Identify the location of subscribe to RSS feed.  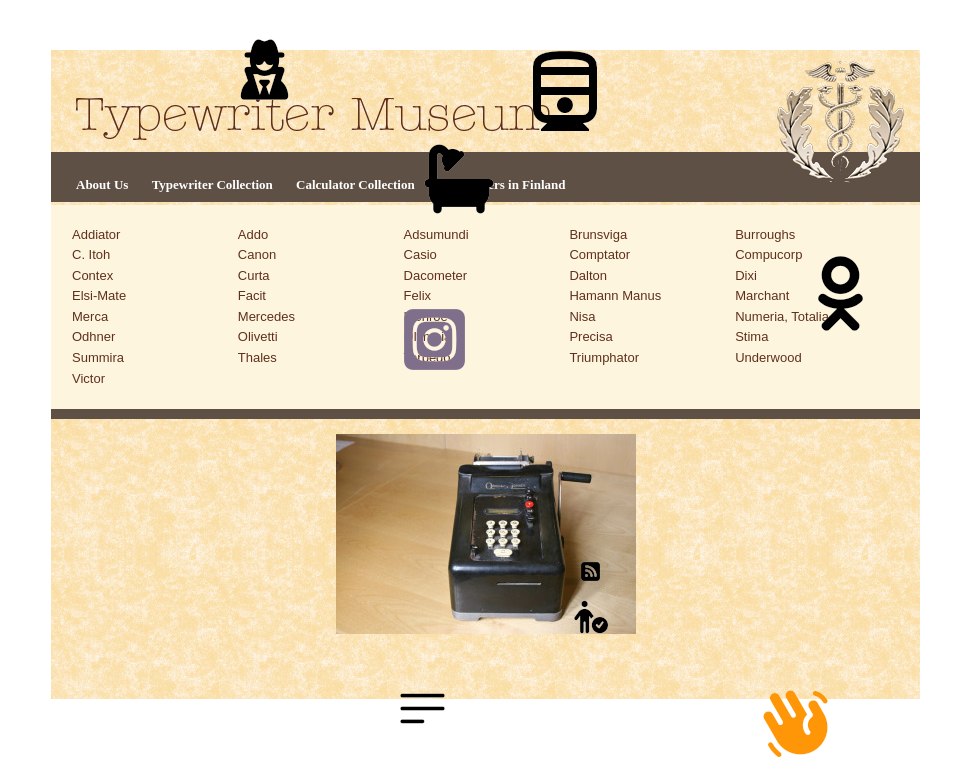
(590, 571).